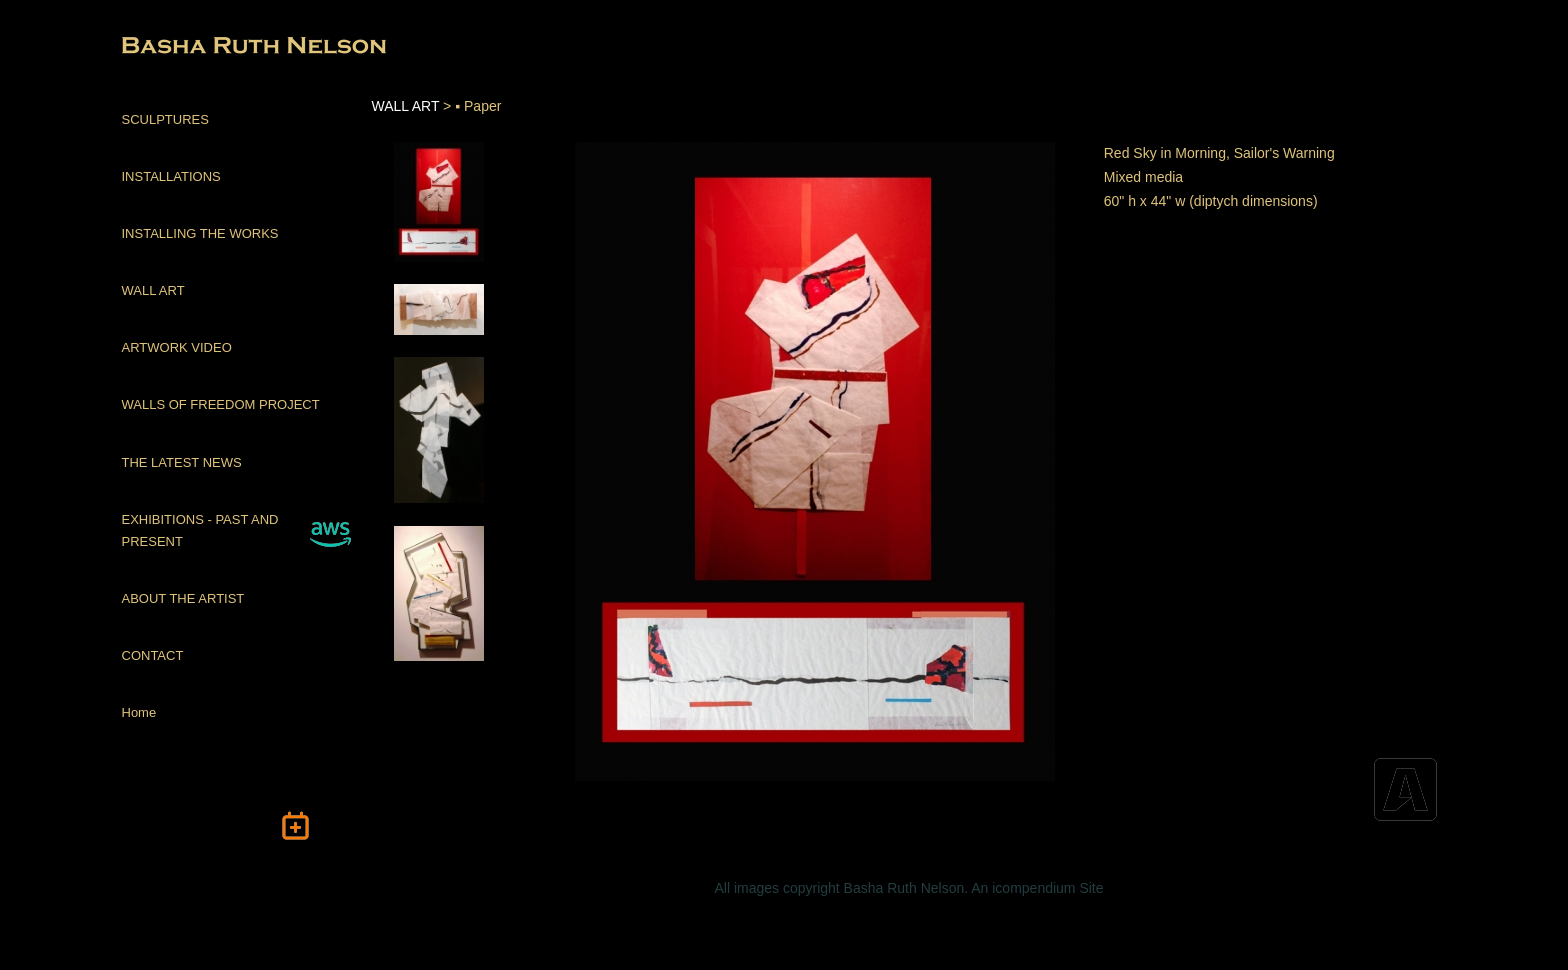 The width and height of the screenshot is (1568, 970). Describe the element at coordinates (1405, 789) in the screenshot. I see `buysellads logo` at that location.